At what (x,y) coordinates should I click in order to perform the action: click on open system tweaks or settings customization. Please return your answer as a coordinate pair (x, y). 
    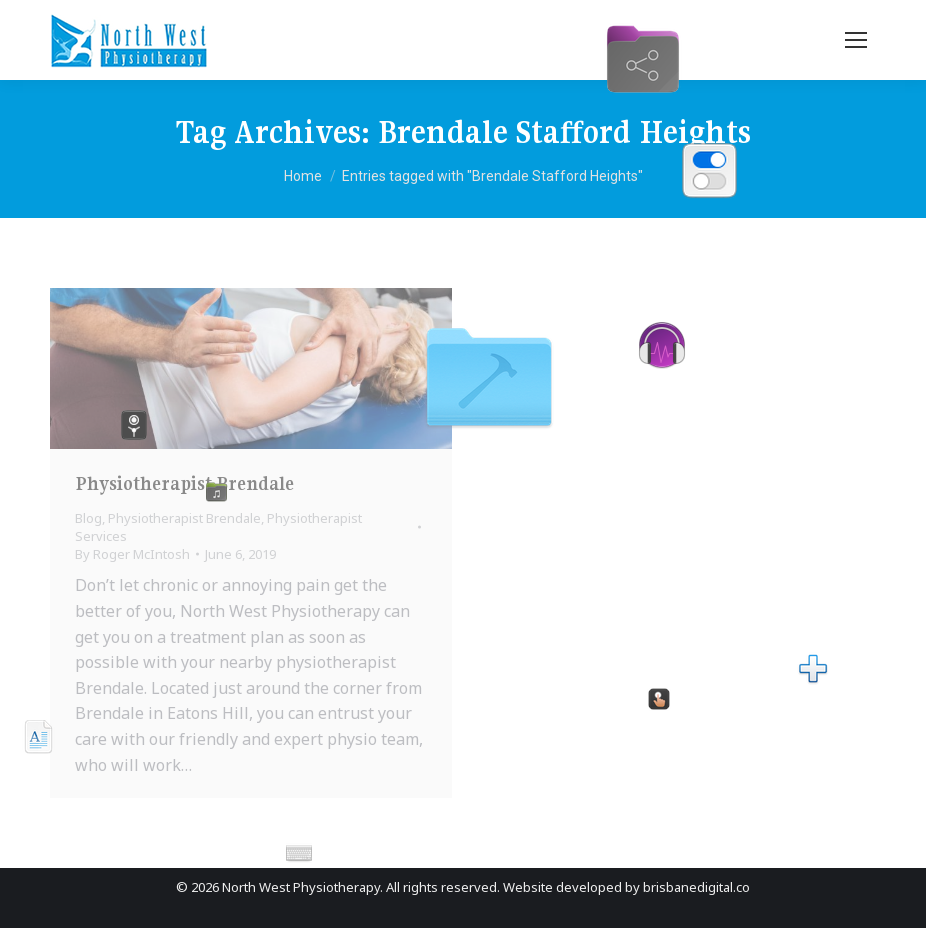
    Looking at the image, I should click on (709, 170).